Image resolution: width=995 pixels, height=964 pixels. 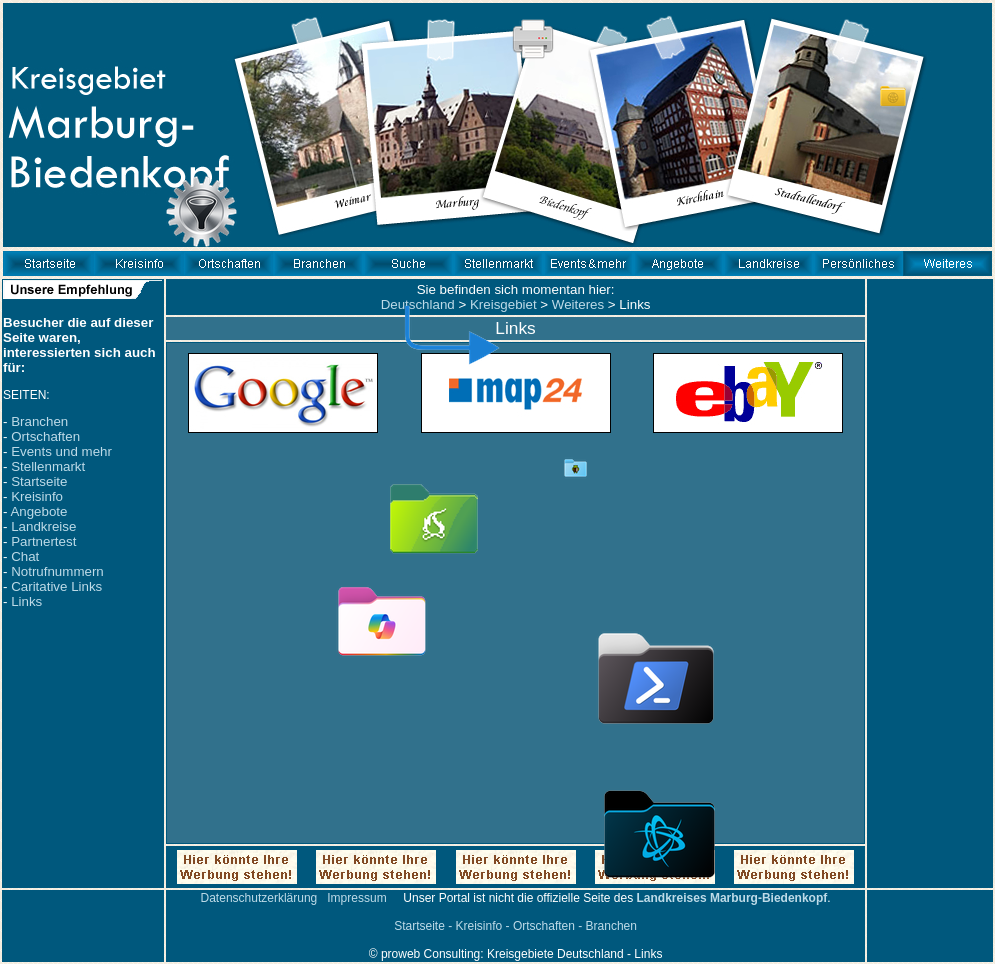 I want to click on filter or sort media library content, so click(x=201, y=211).